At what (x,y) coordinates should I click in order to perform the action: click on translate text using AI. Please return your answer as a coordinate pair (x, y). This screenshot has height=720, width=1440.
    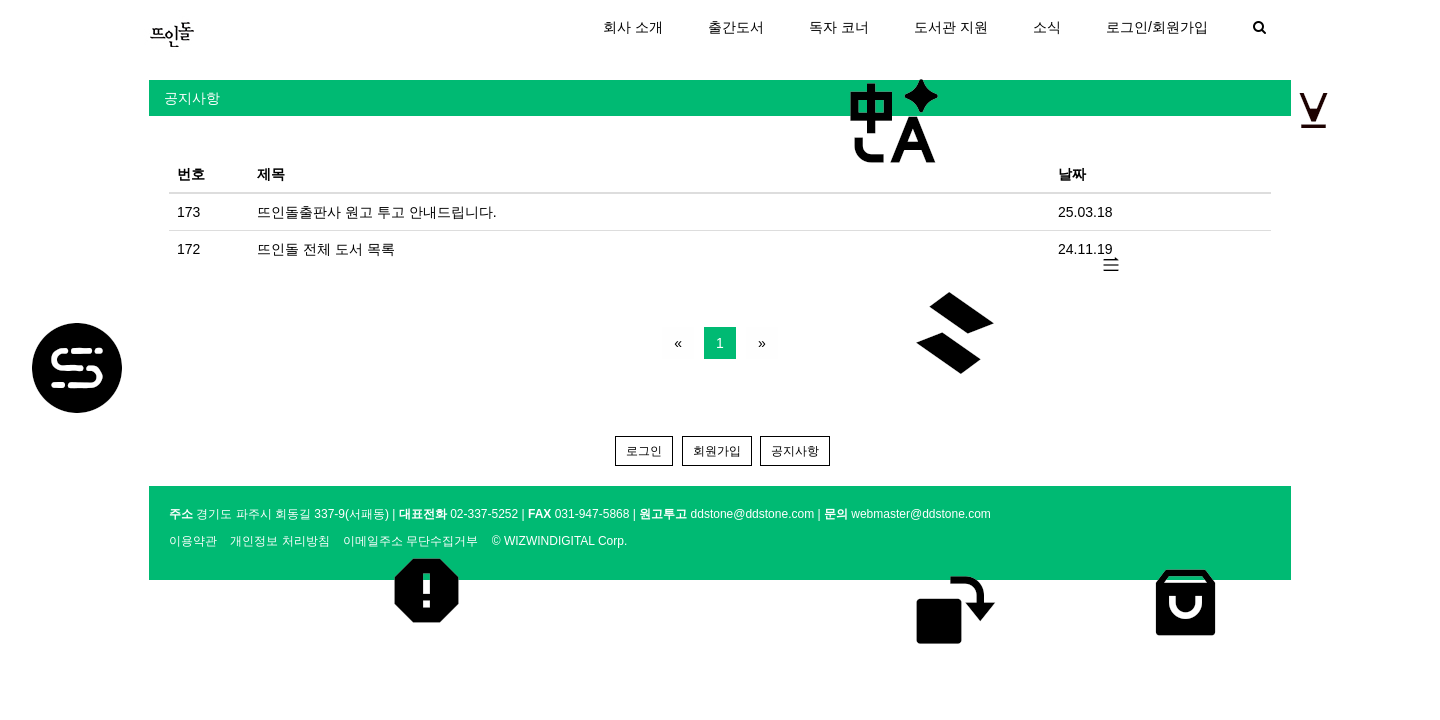
    Looking at the image, I should click on (892, 125).